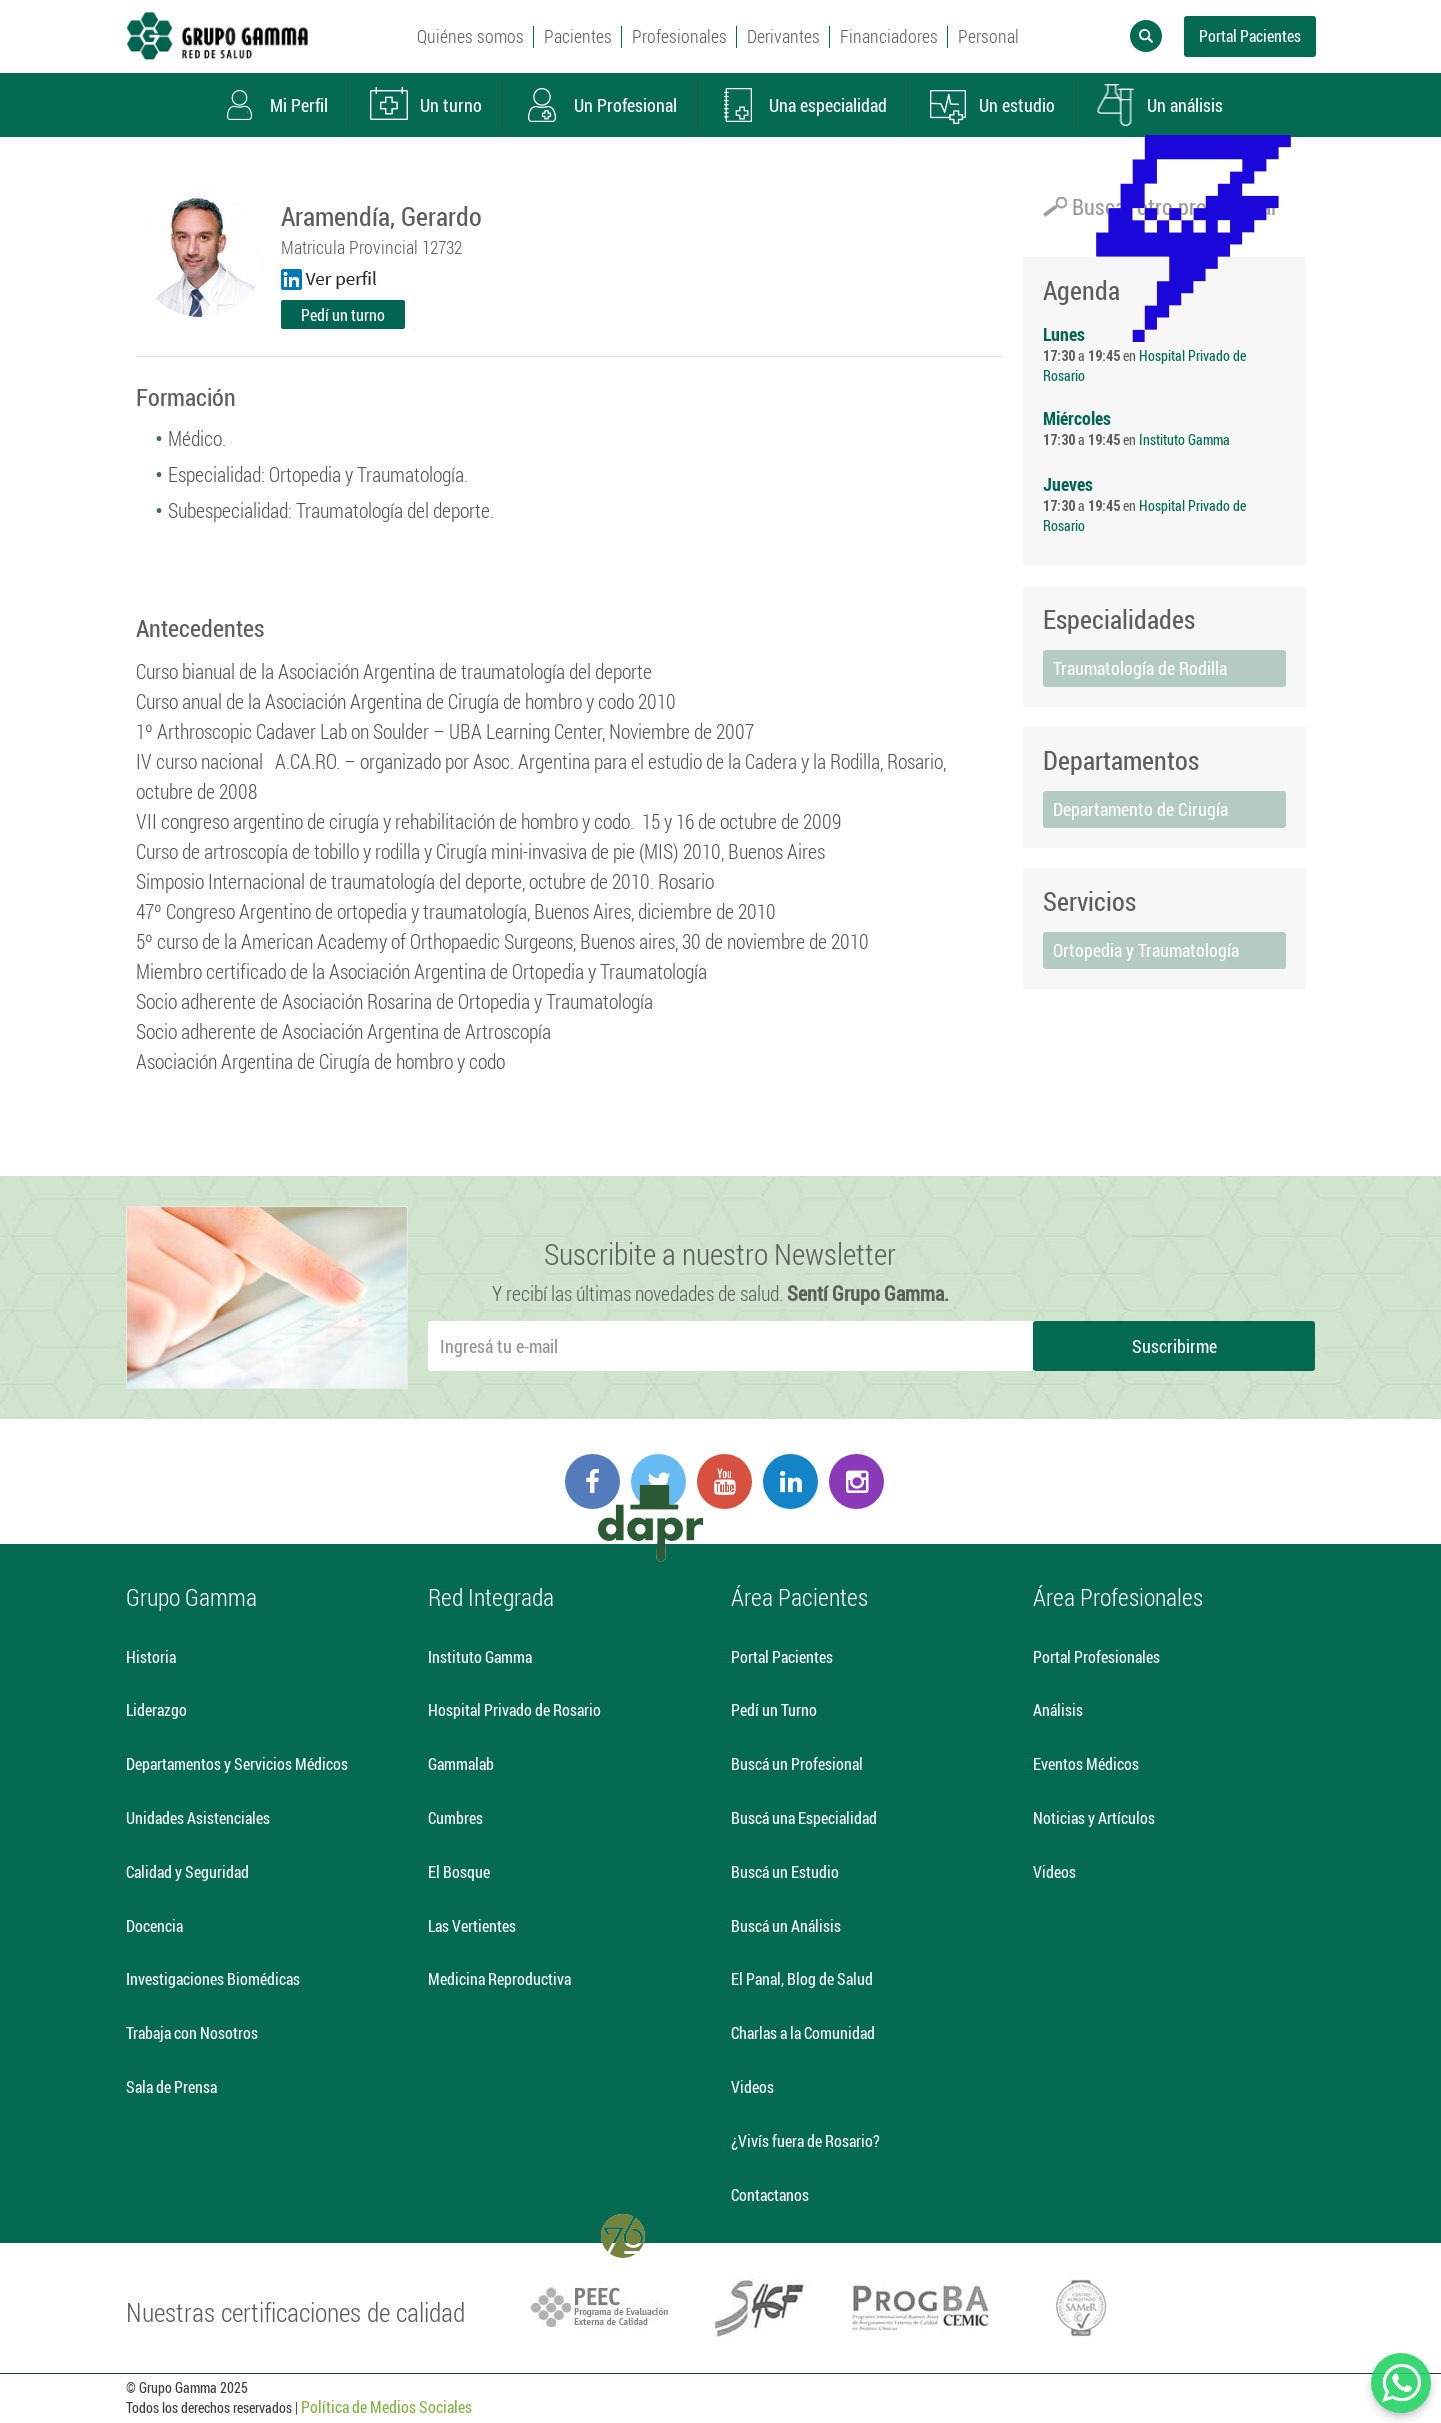 The image size is (1441, 2423). I want to click on dapr distributed application runtime logo, so click(650, 1523).